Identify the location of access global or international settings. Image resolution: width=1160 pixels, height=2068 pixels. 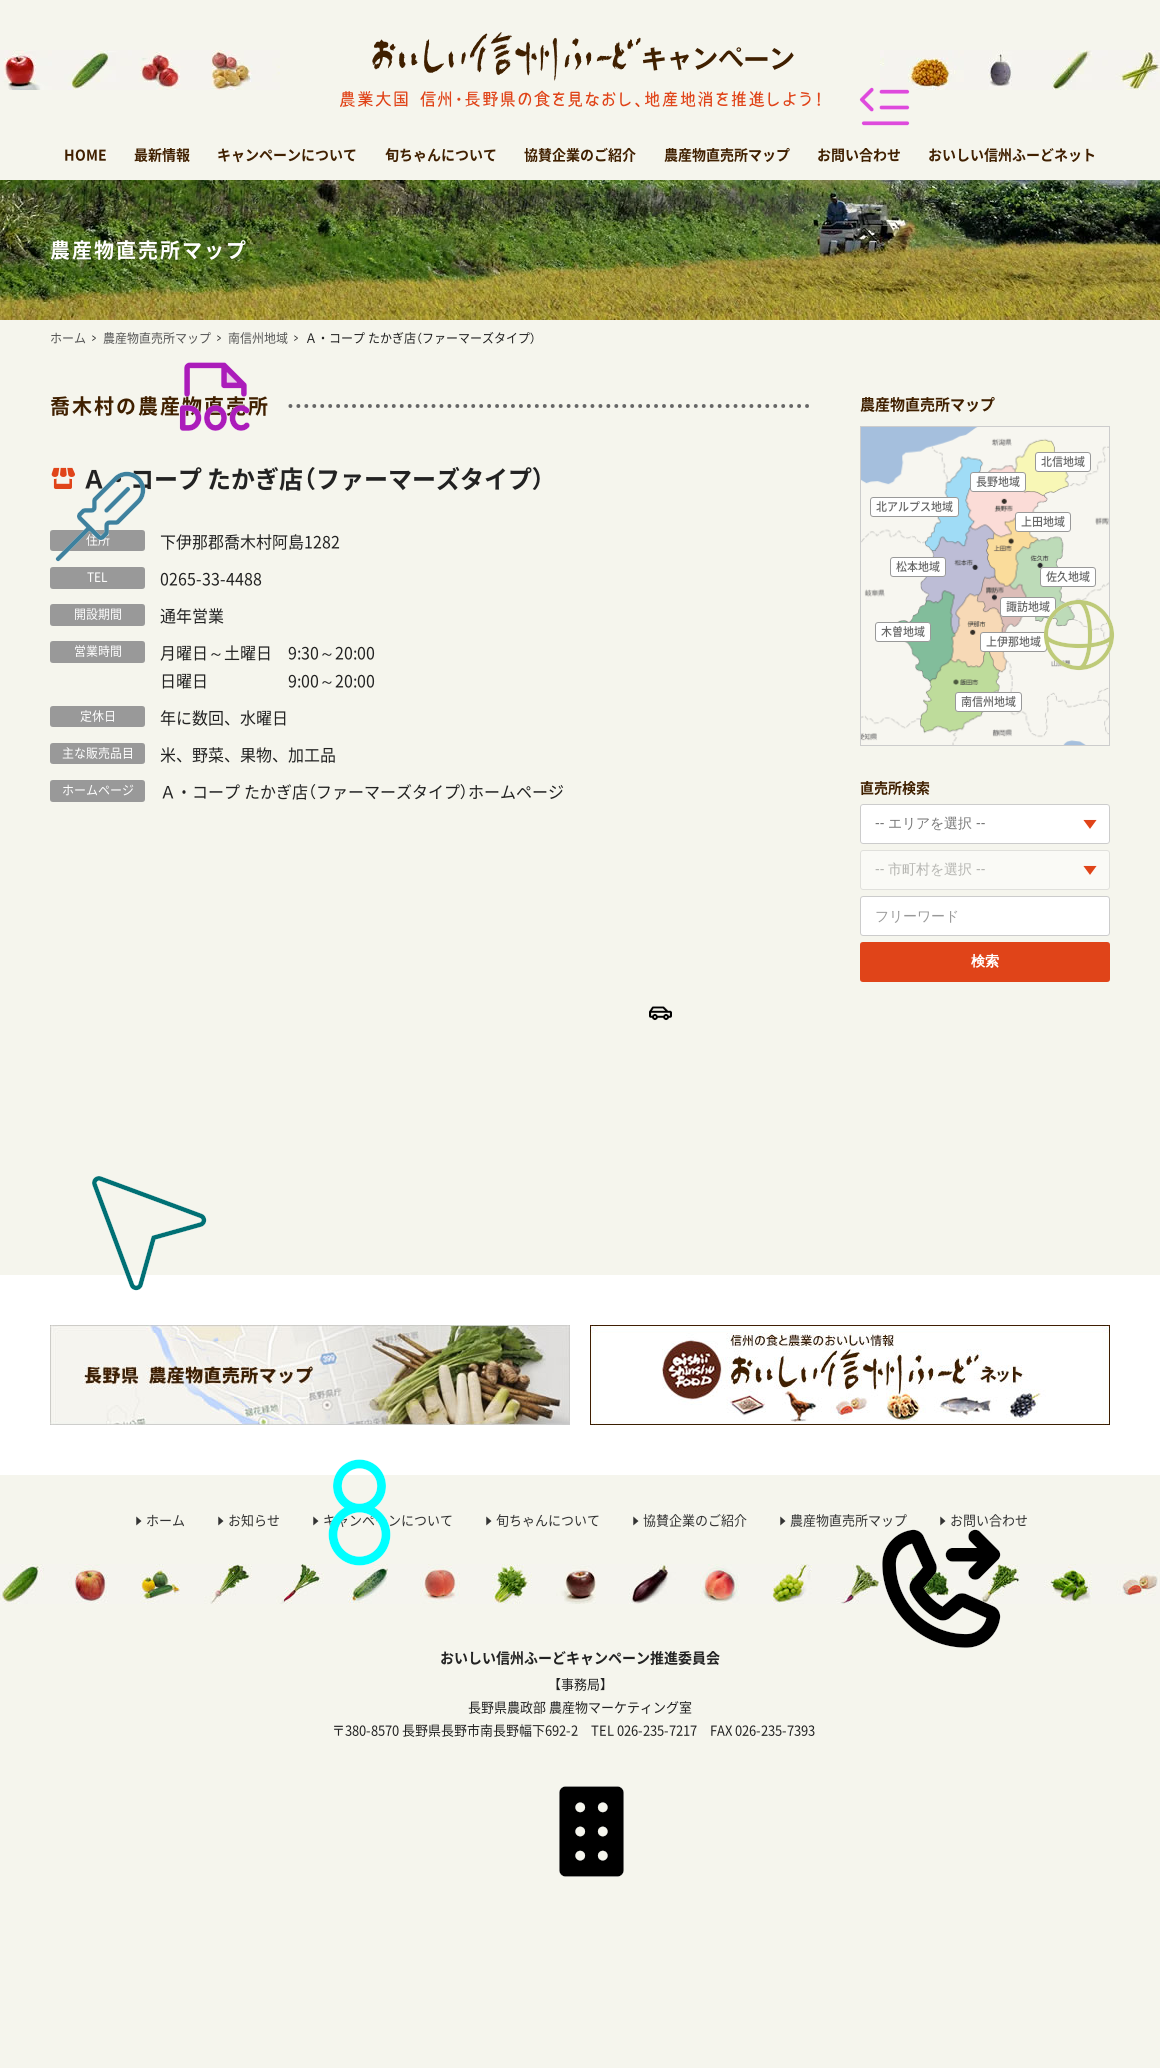
(1079, 635).